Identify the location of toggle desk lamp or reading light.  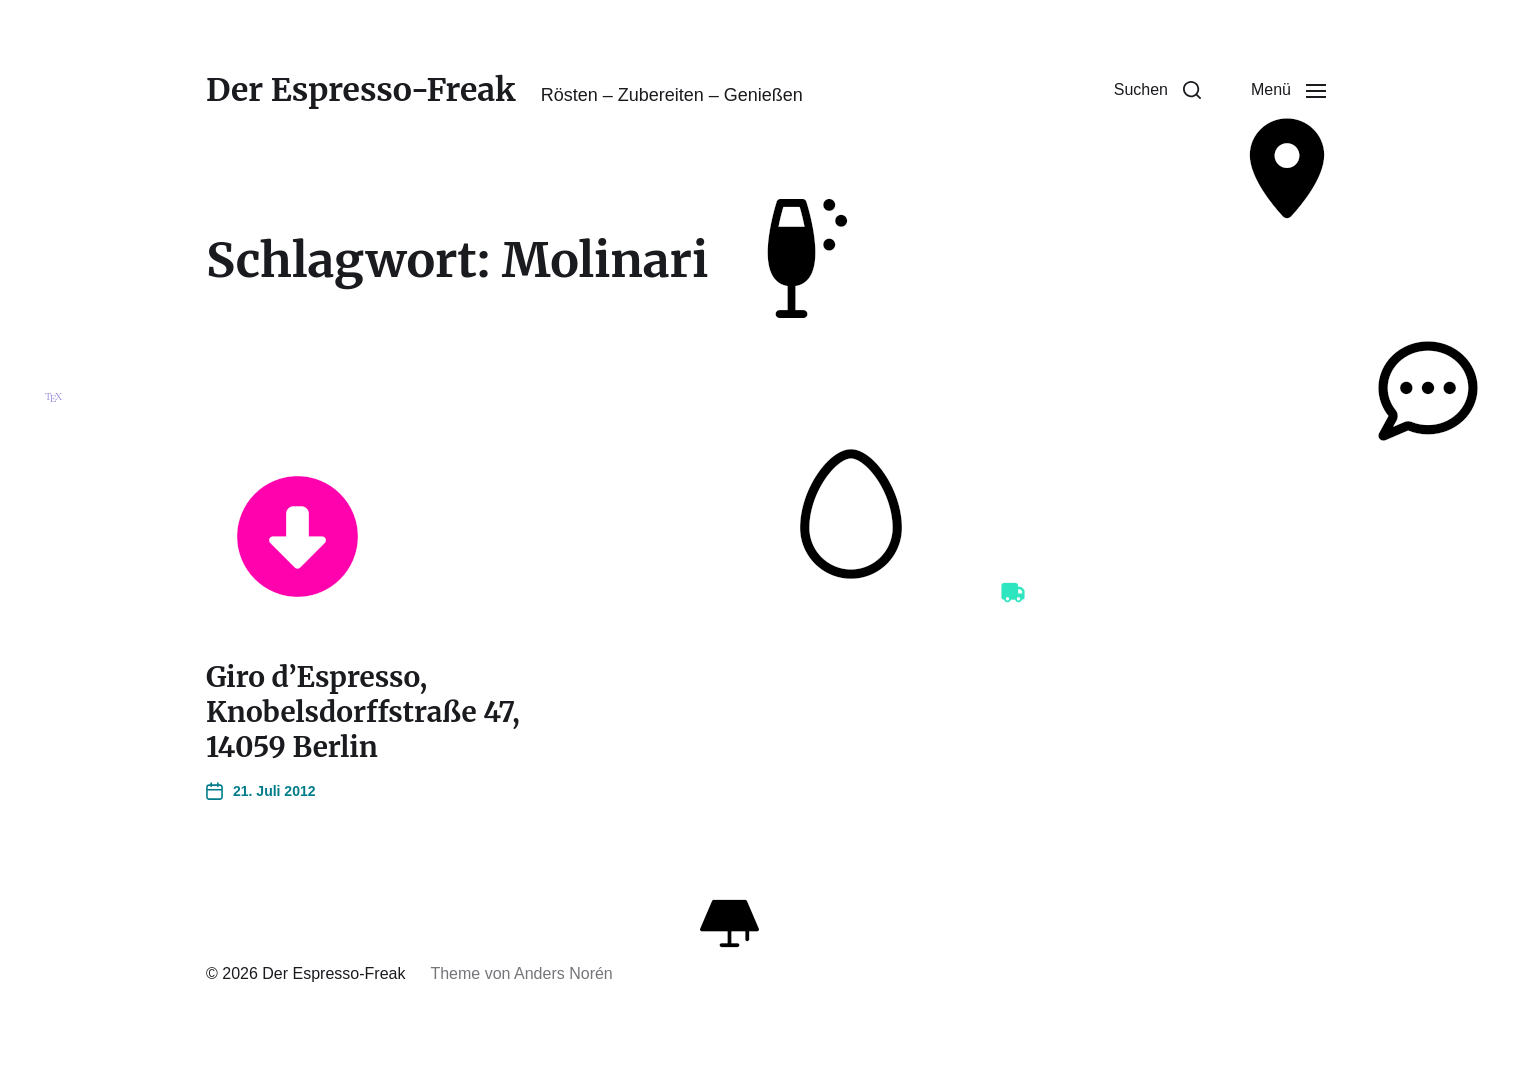
(729, 923).